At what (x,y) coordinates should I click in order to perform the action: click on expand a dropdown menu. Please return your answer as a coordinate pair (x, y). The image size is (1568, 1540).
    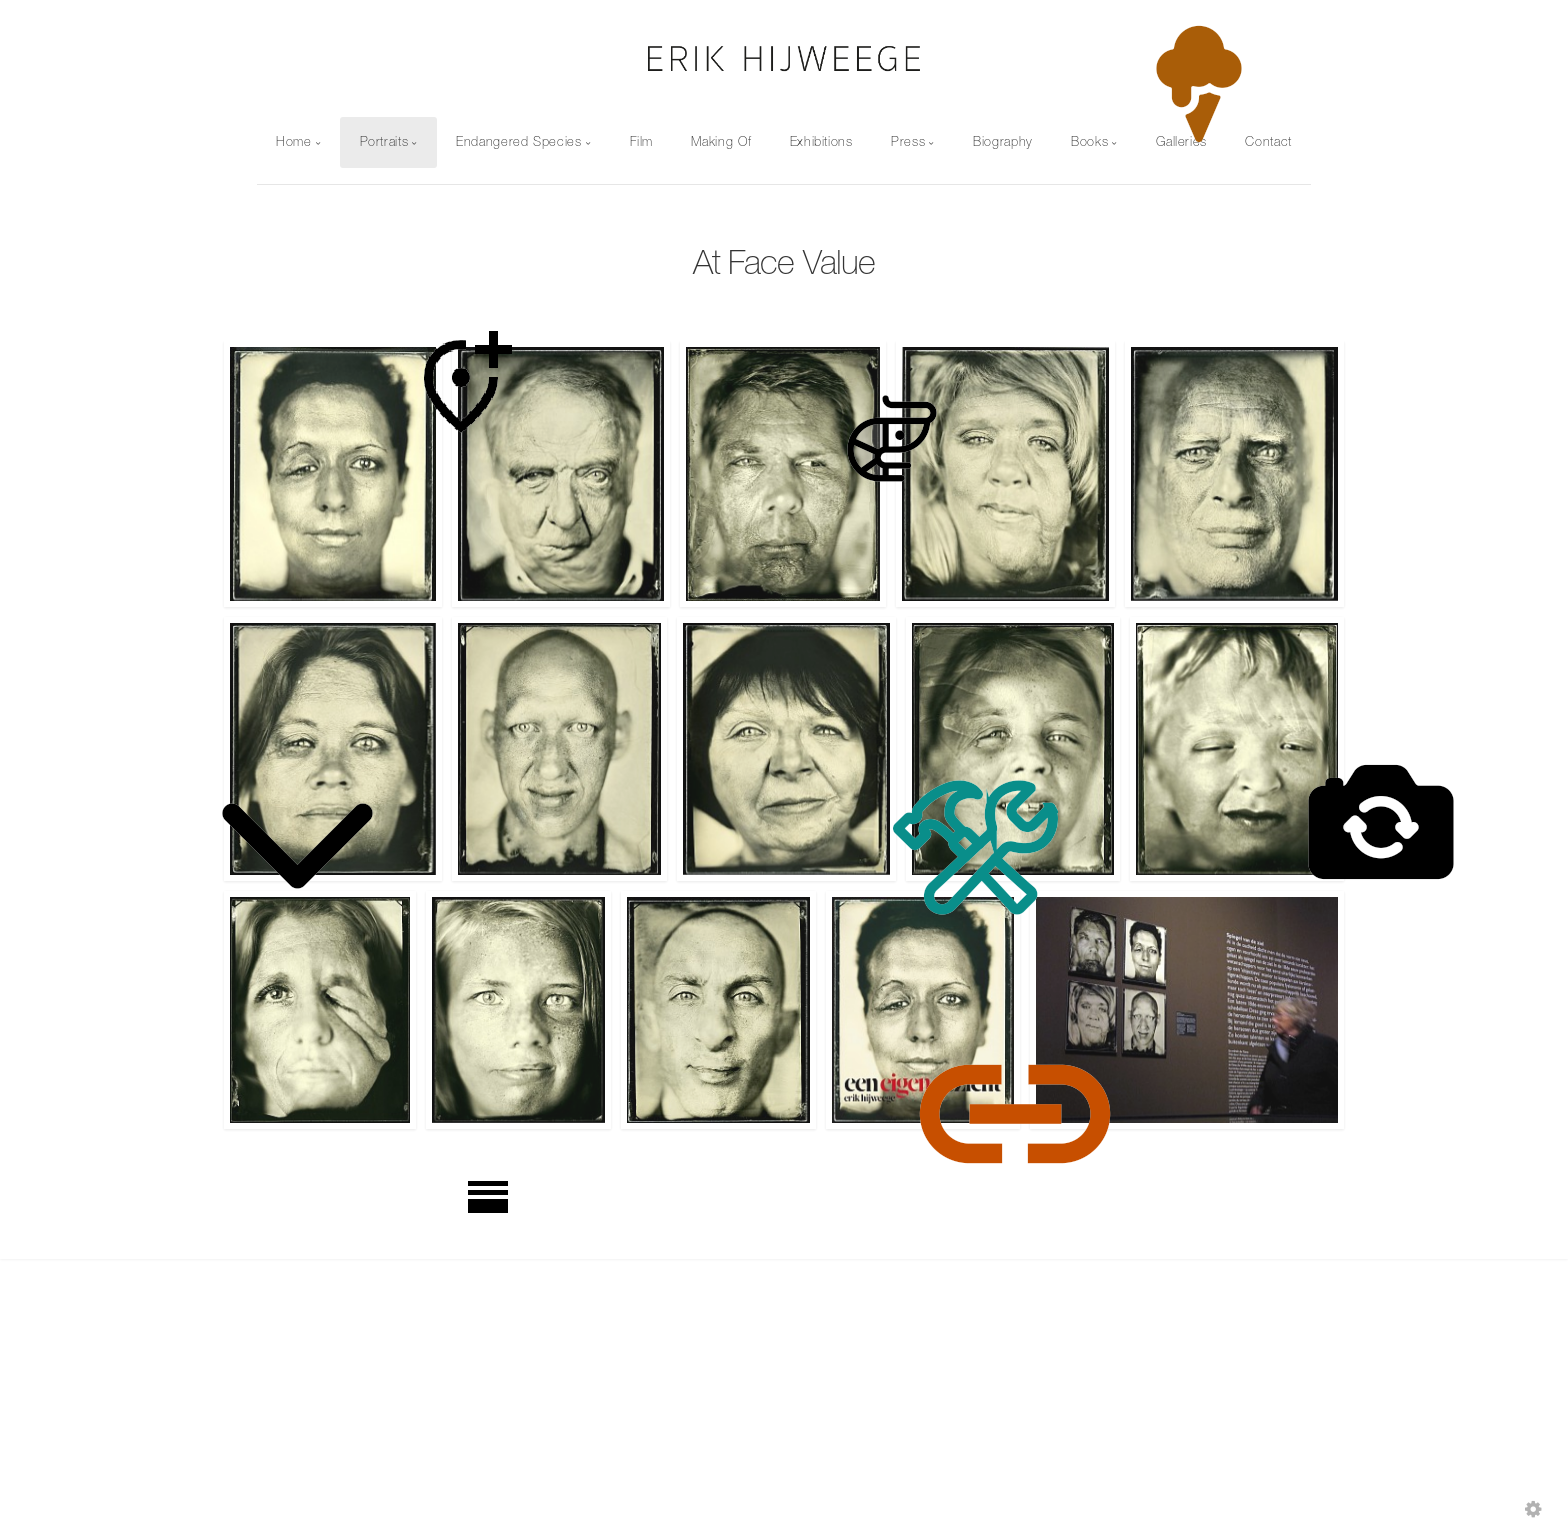
    Looking at the image, I should click on (297, 839).